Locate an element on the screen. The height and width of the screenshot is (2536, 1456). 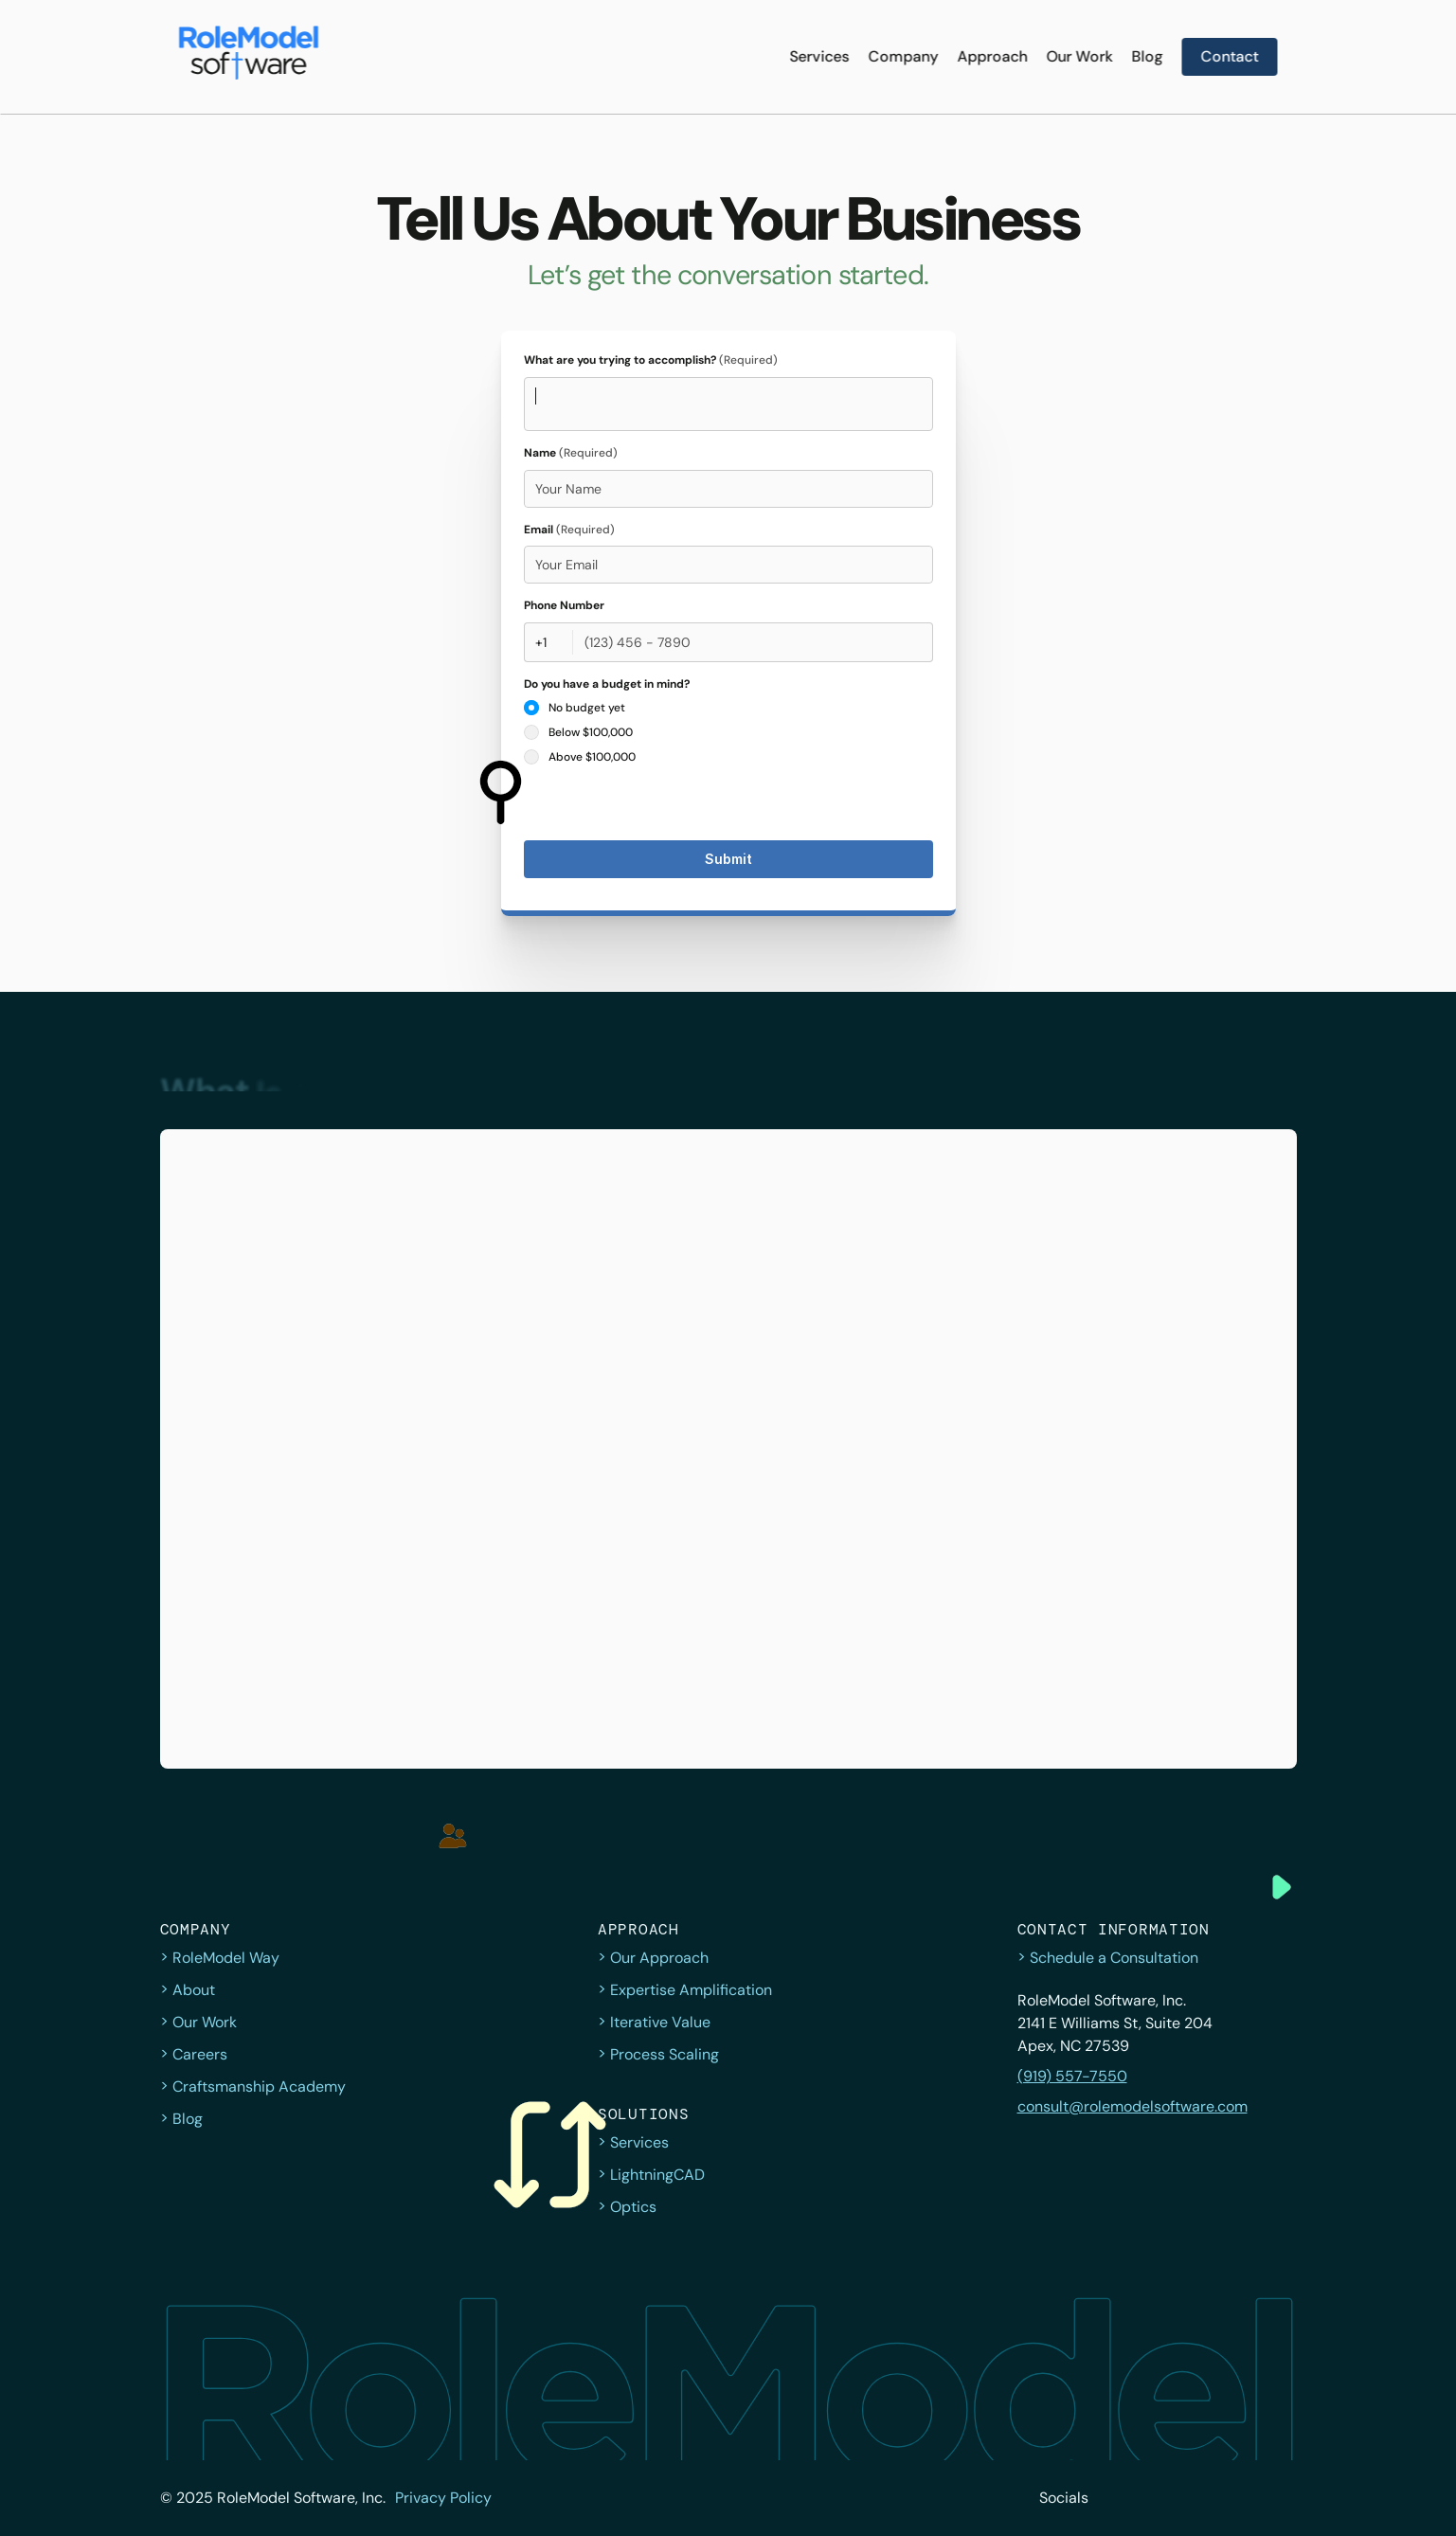
go to next item or screen is located at coordinates (1280, 1887).